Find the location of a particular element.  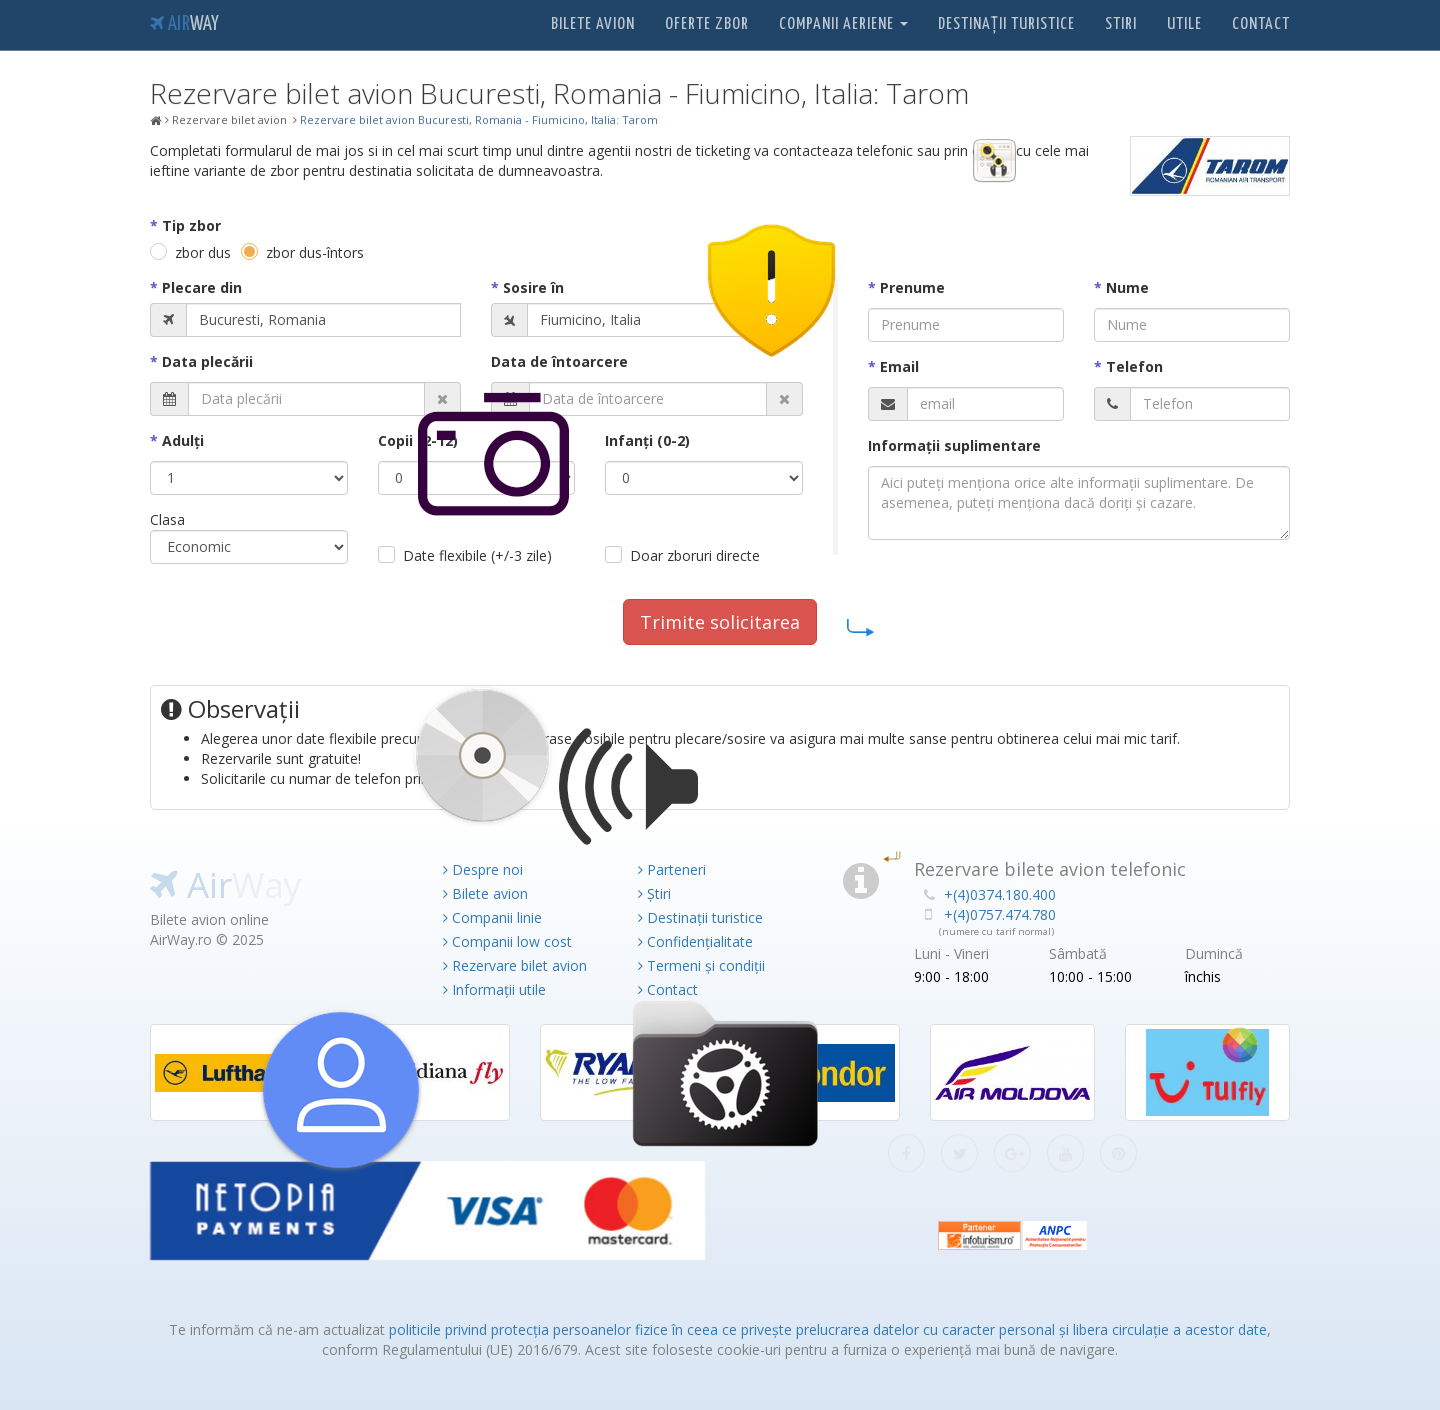

take a photo is located at coordinates (493, 449).